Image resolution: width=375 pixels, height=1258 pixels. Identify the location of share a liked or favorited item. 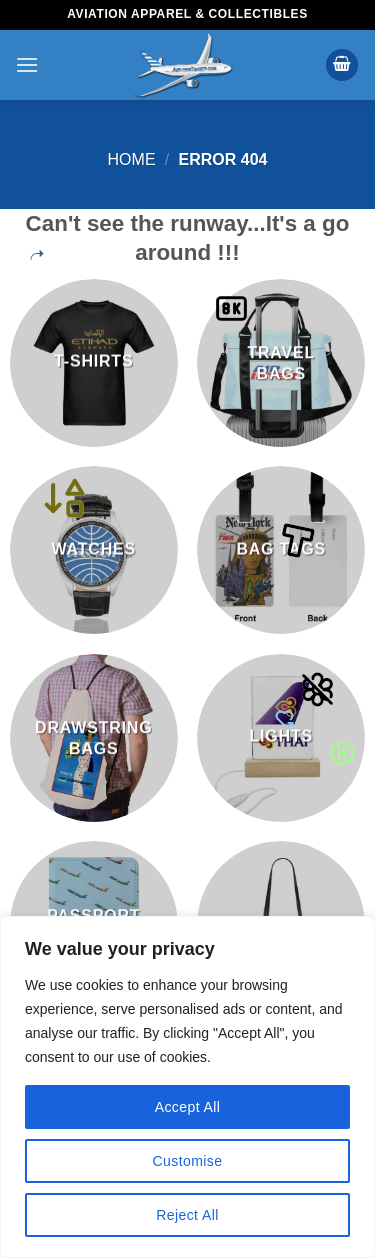
(284, 718).